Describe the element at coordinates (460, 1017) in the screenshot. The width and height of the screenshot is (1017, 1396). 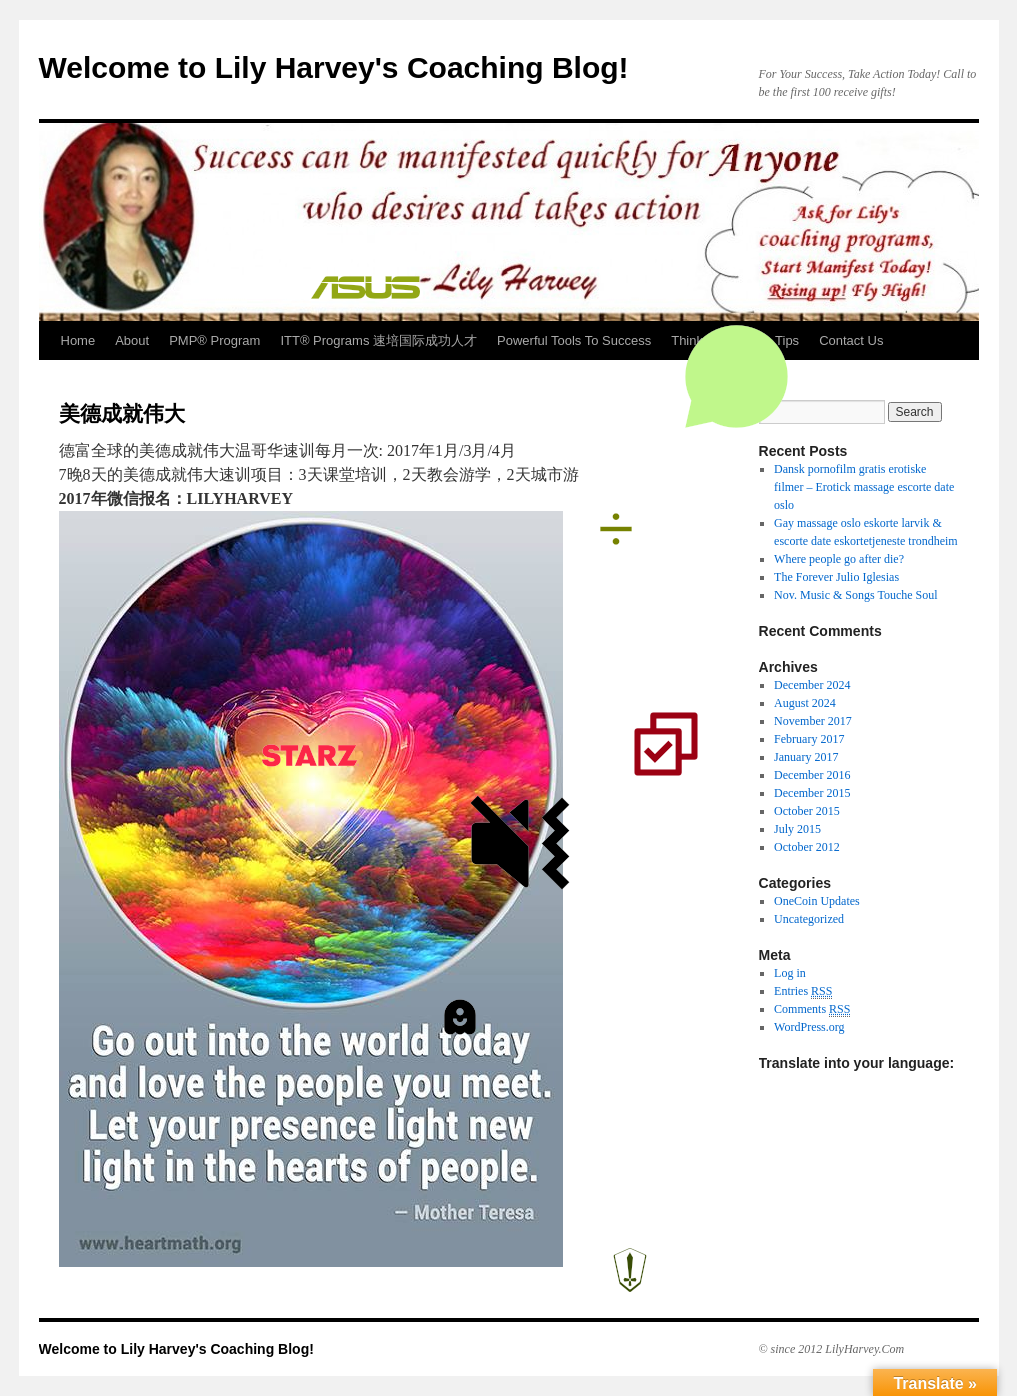
I see `friendly ghost avatar or profile icon` at that location.